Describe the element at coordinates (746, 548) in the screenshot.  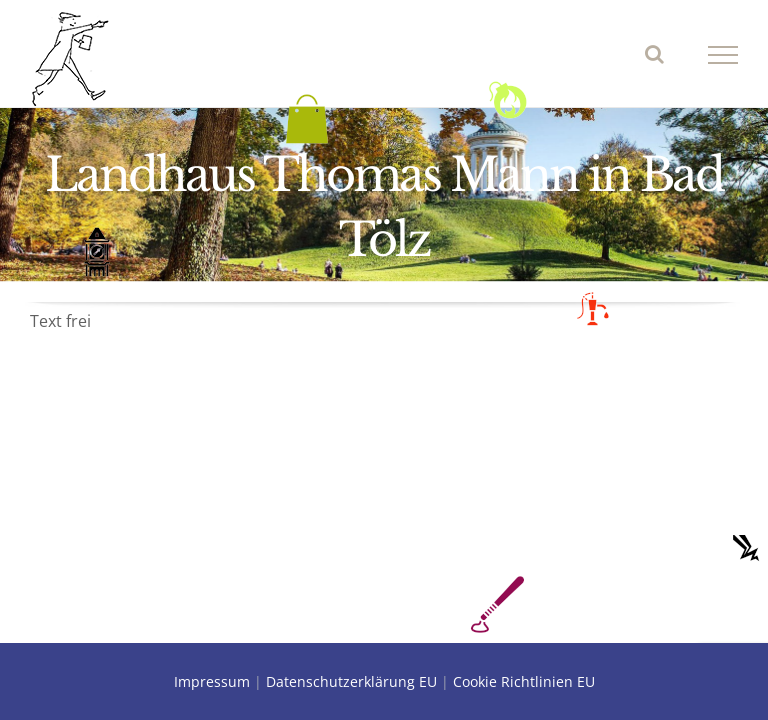
I see `activate focus mode or concentration boost` at that location.